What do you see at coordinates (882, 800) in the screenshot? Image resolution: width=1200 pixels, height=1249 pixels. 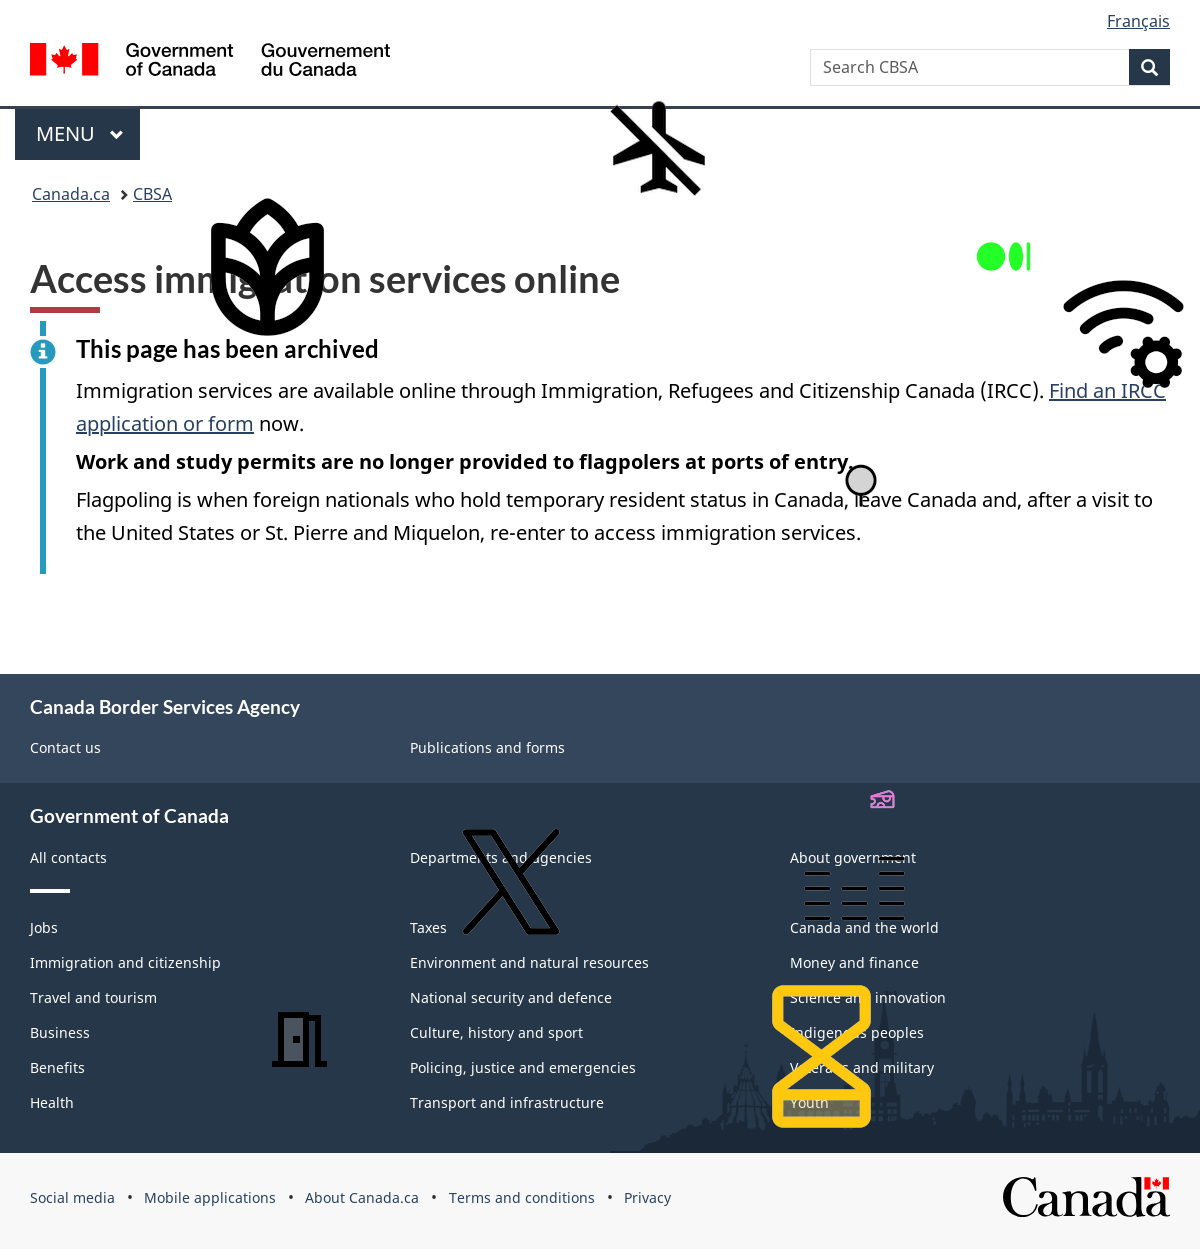 I see `cheese or dairy product category` at bounding box center [882, 800].